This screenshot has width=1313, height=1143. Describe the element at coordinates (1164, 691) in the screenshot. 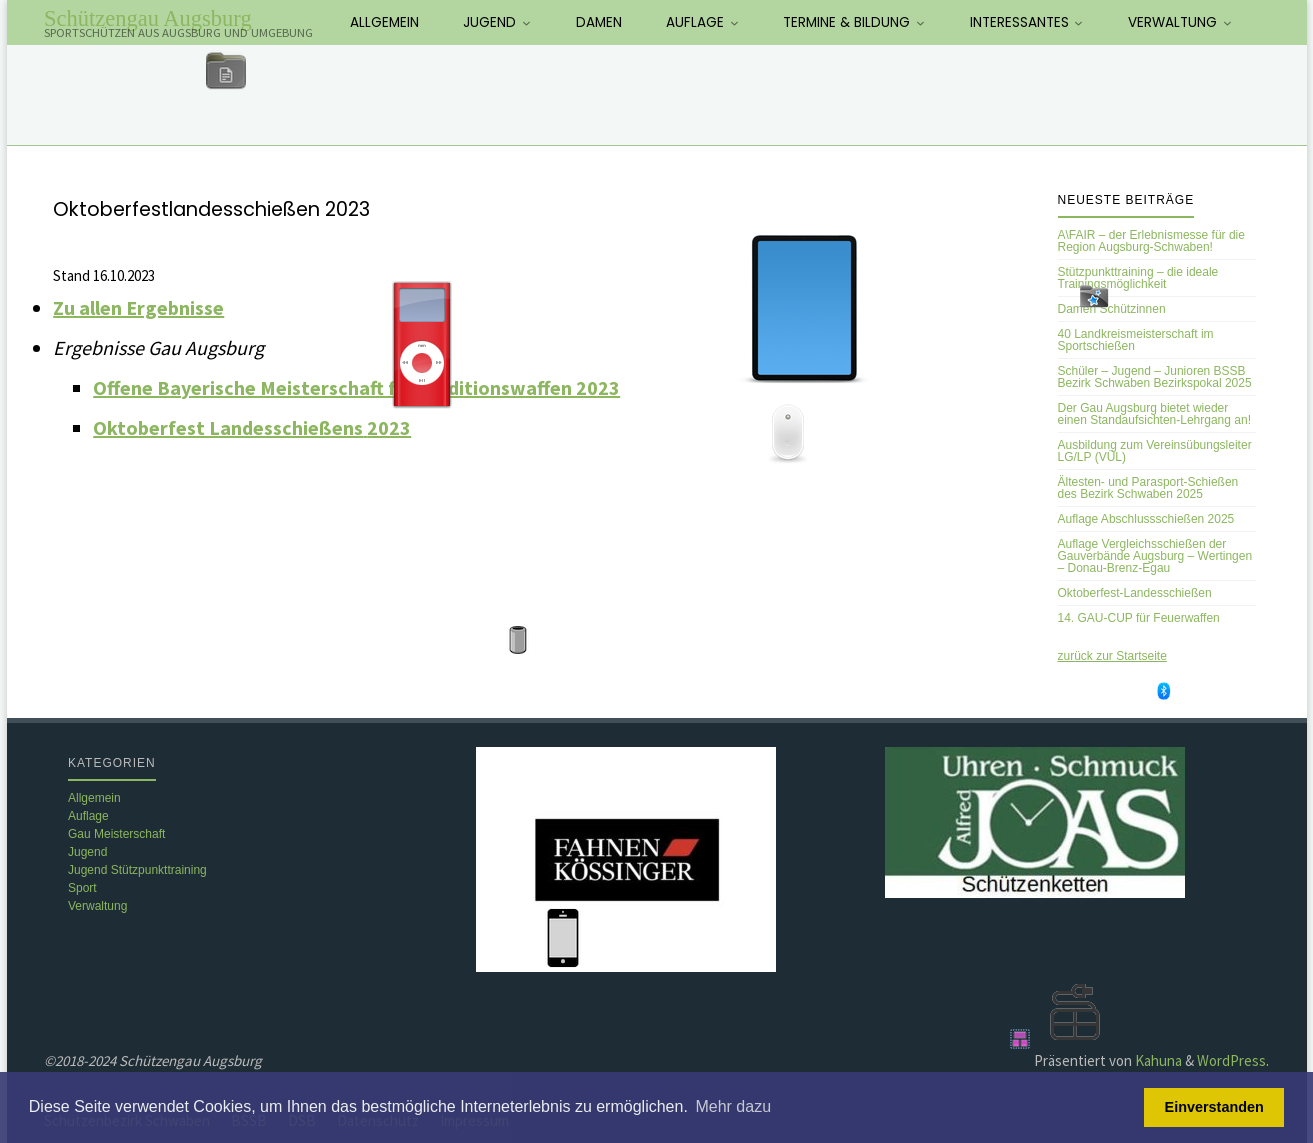

I see `manage bluetooth connections and devices` at that location.